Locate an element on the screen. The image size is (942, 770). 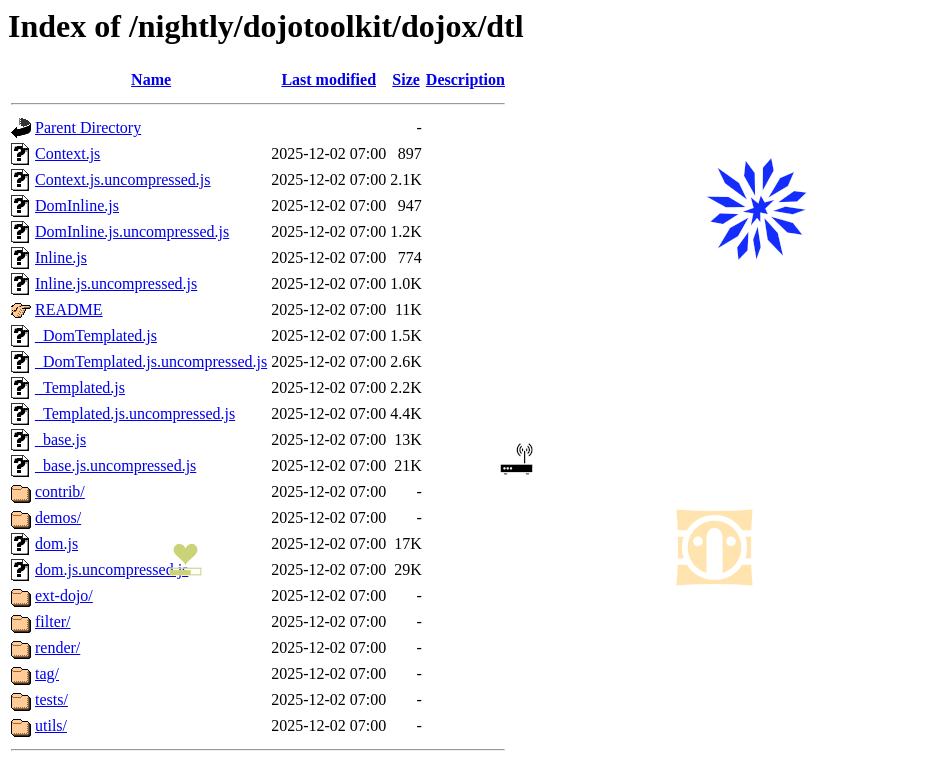
access wifi router settings is located at coordinates (516, 458).